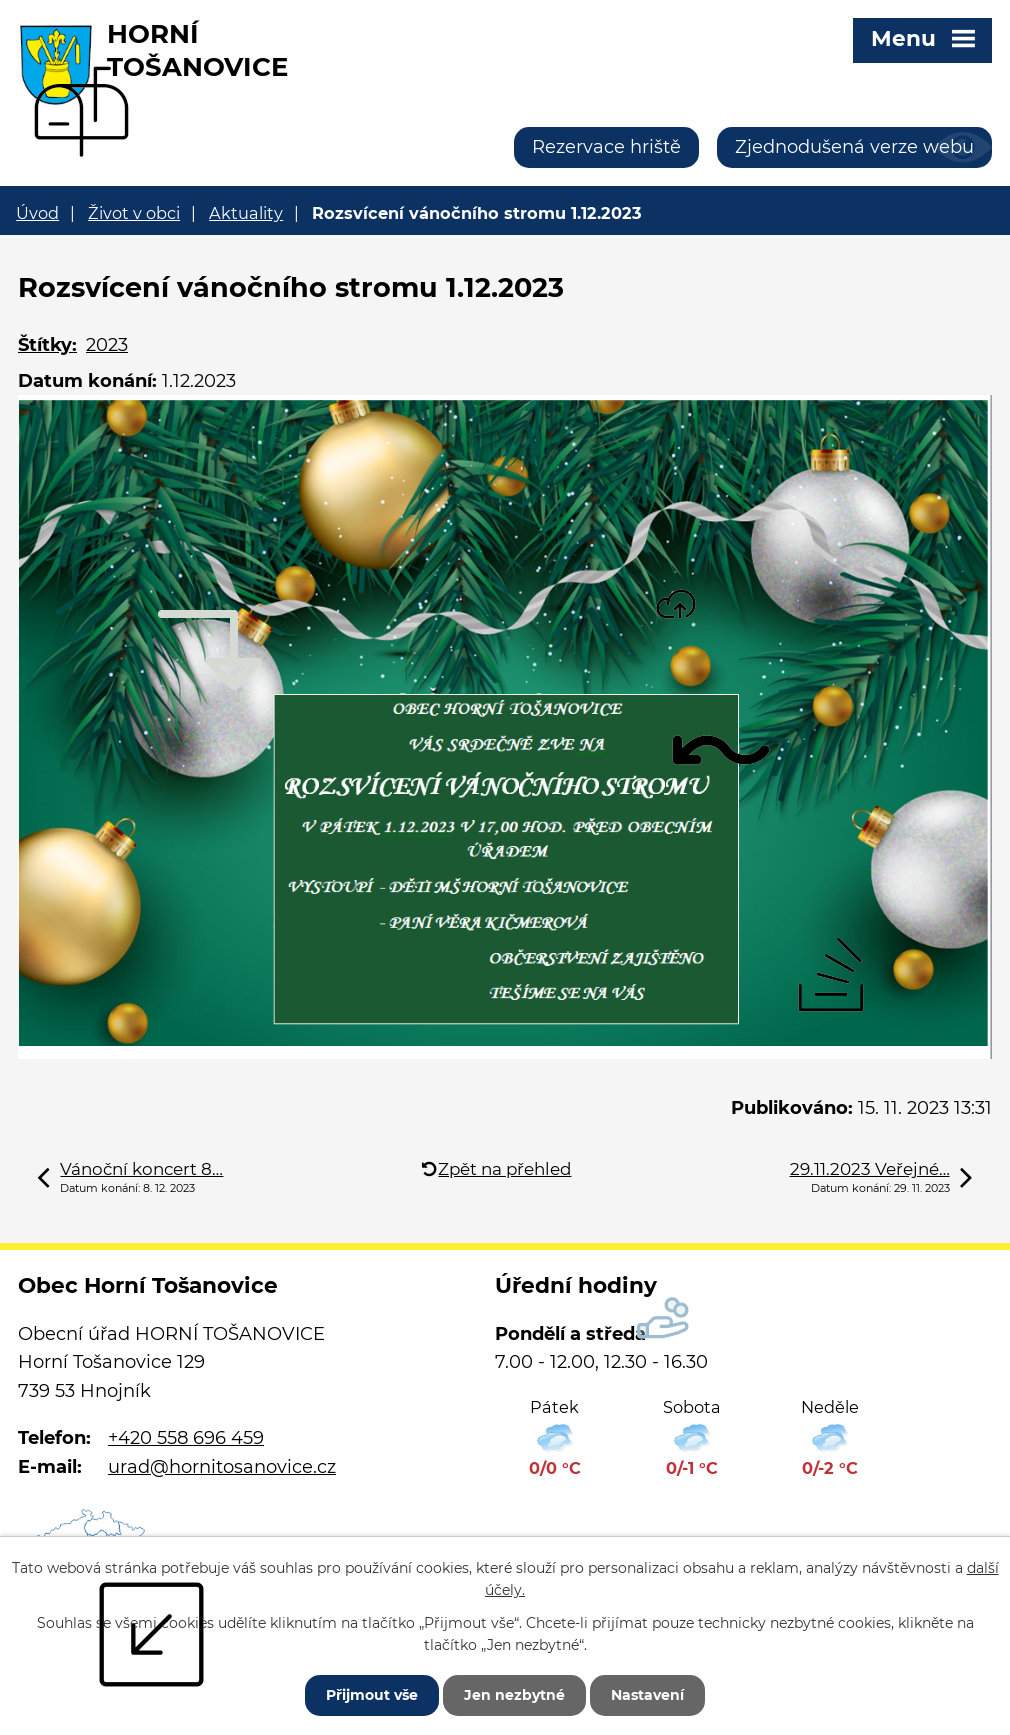 The height and width of the screenshot is (1735, 1010). I want to click on undo or revert previous action, so click(721, 750).